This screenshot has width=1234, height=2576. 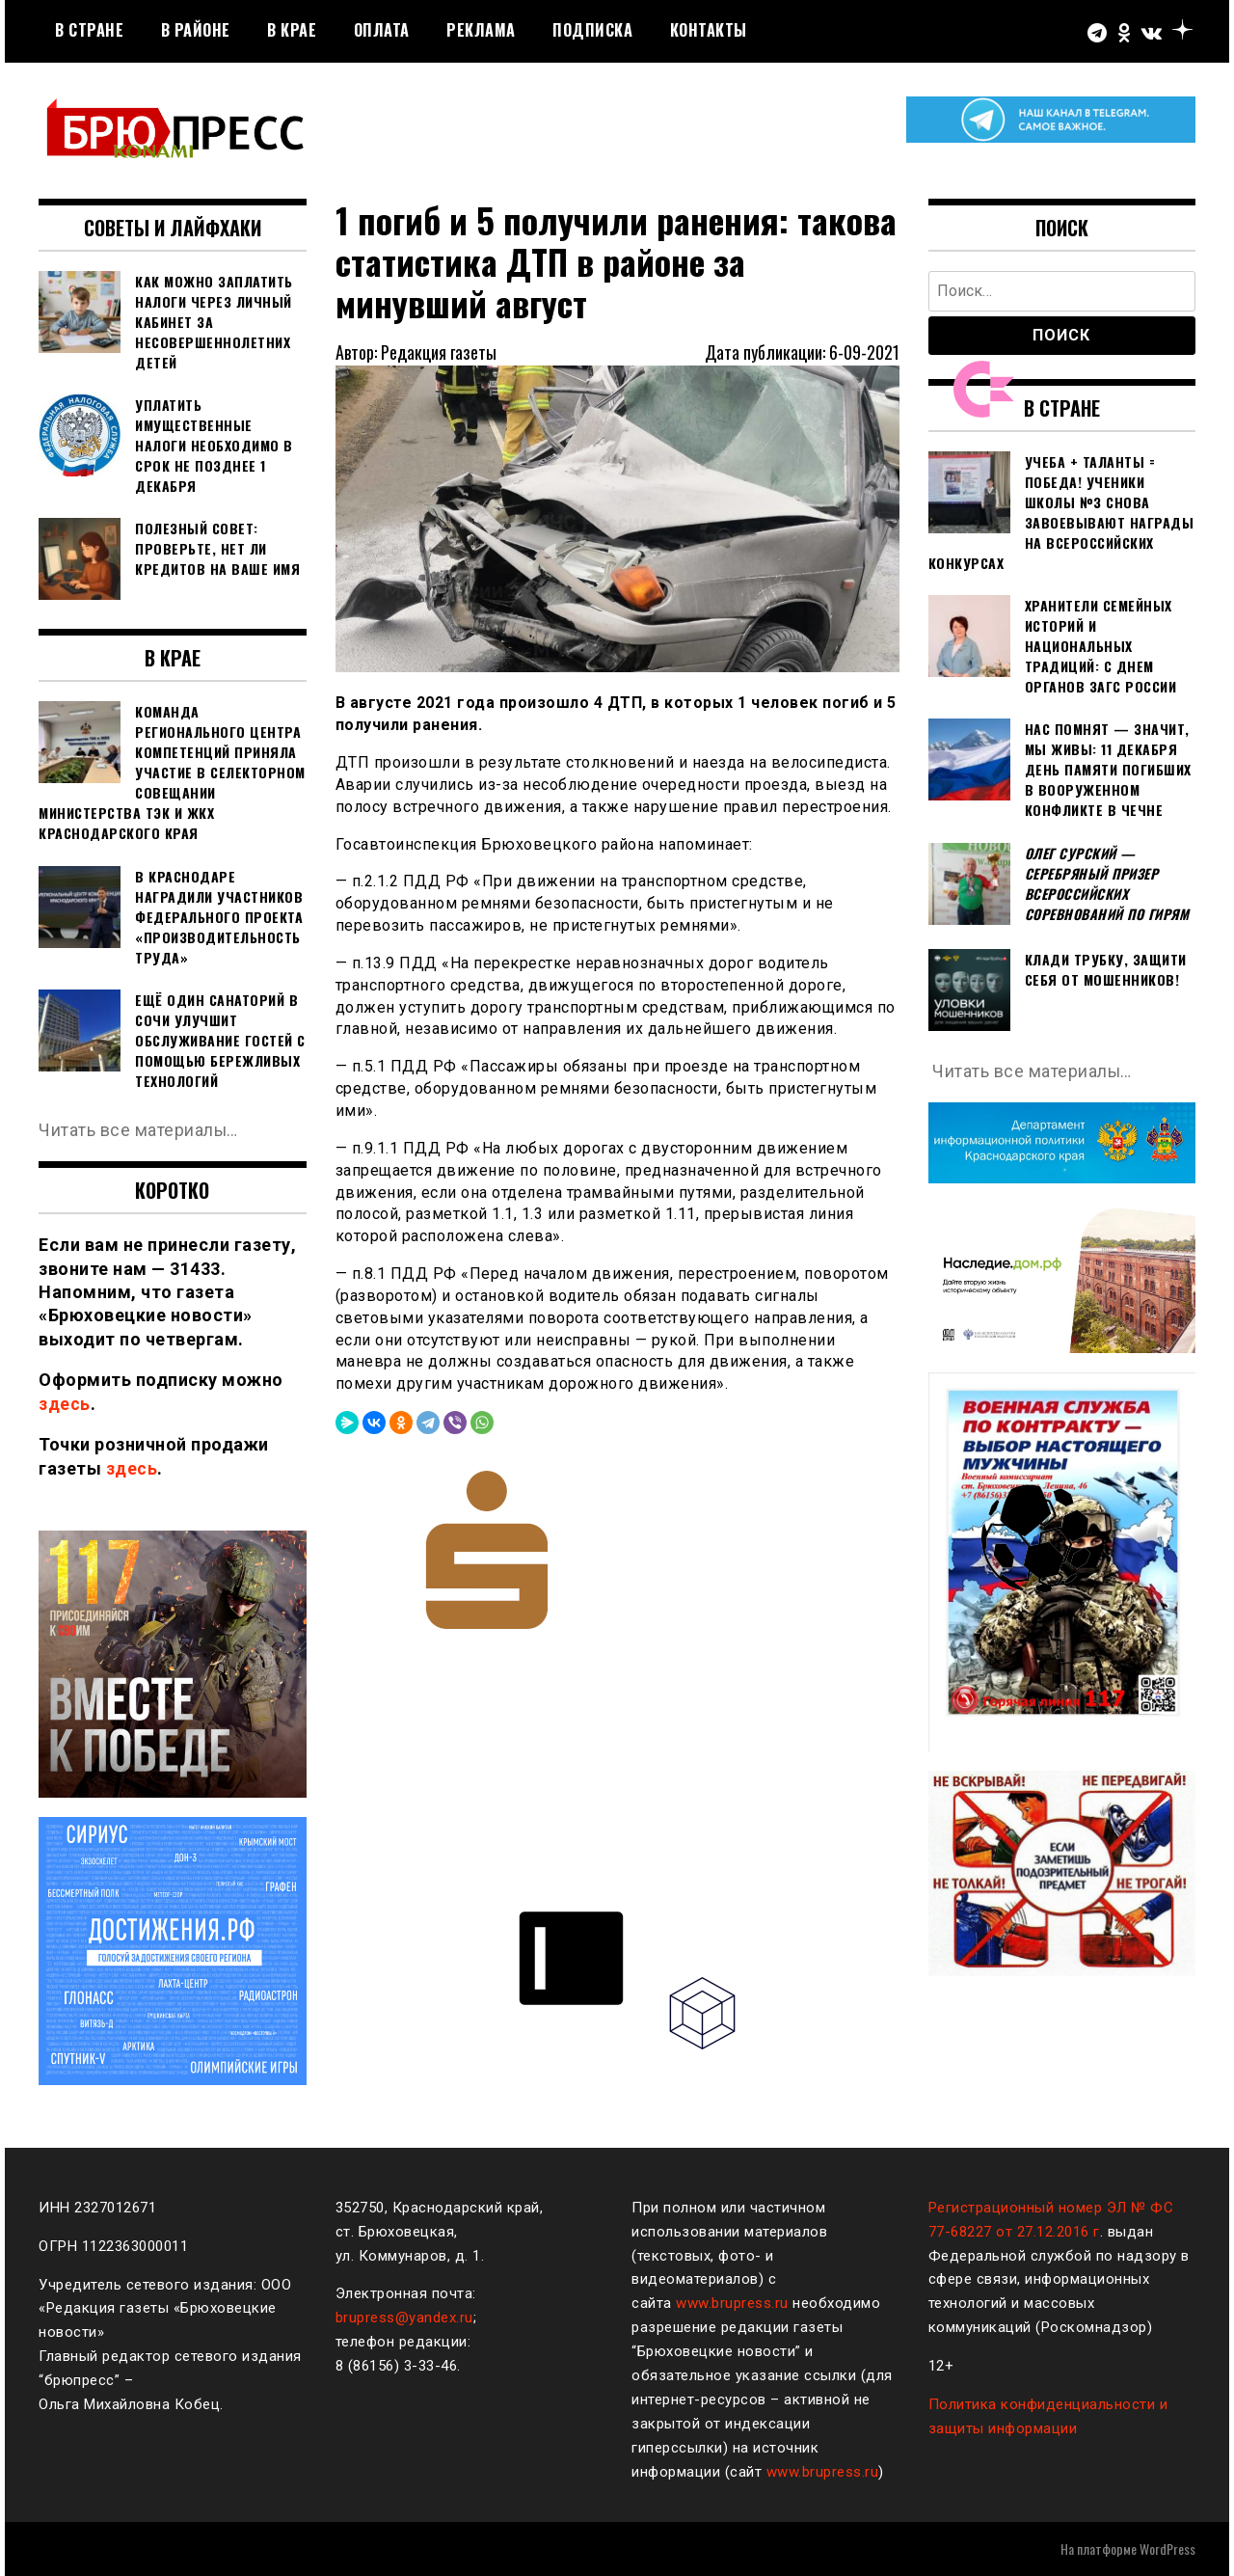 What do you see at coordinates (983, 389) in the screenshot?
I see `commodore brand logo` at bounding box center [983, 389].